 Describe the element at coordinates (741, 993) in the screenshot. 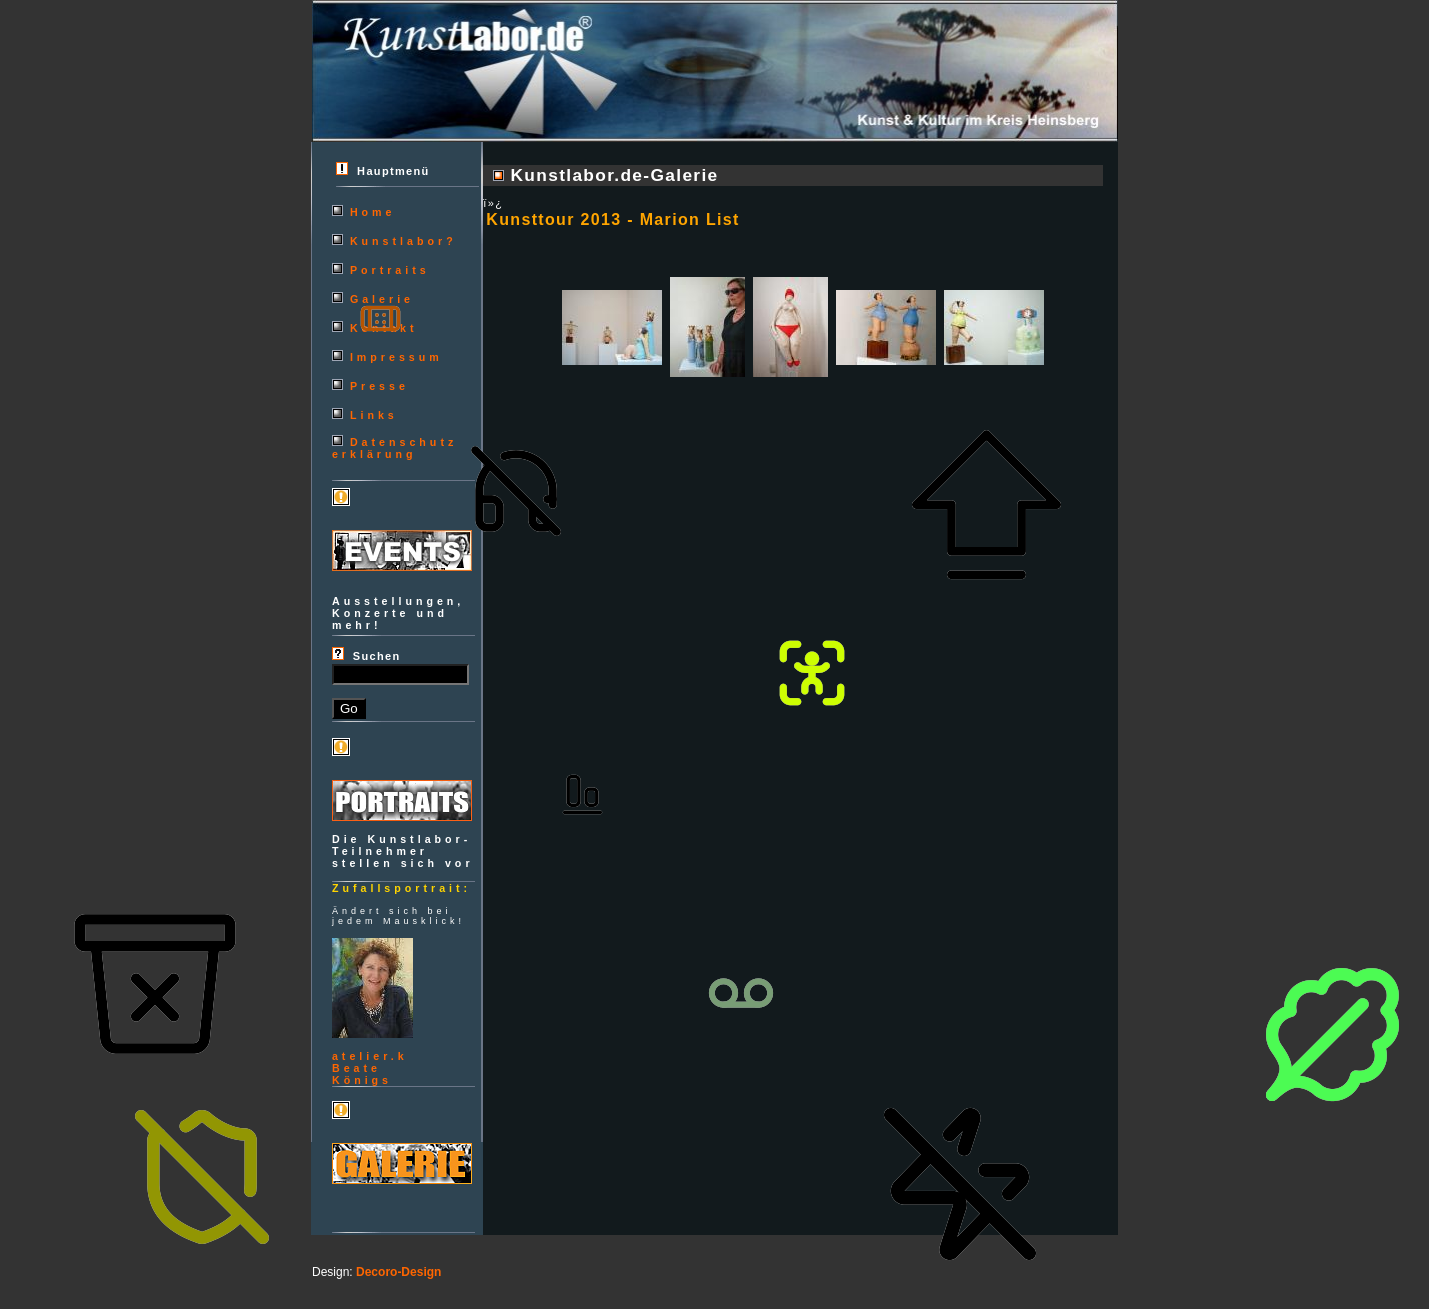

I see `access voicemail messages` at that location.